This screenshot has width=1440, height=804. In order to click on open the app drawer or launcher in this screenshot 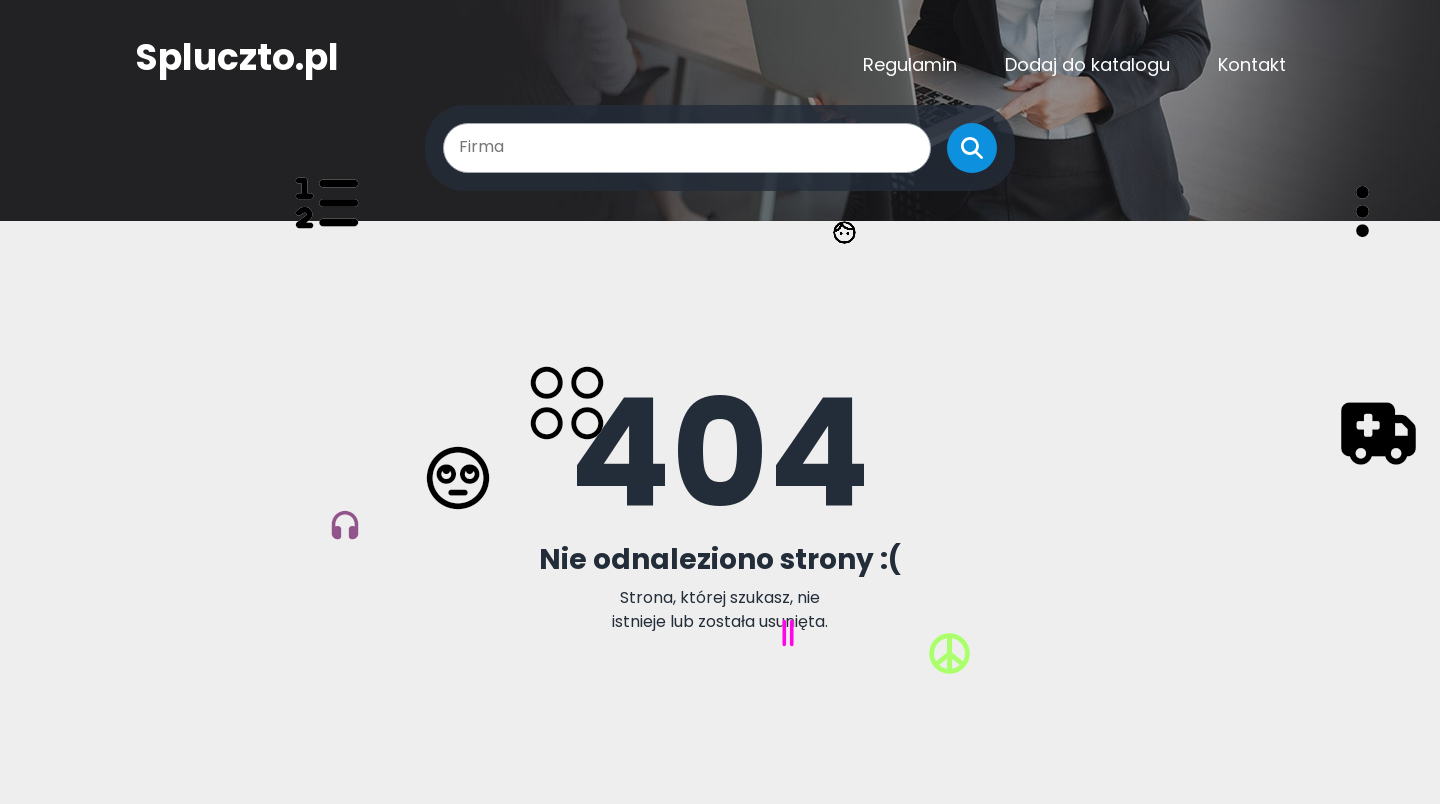, I will do `click(567, 403)`.